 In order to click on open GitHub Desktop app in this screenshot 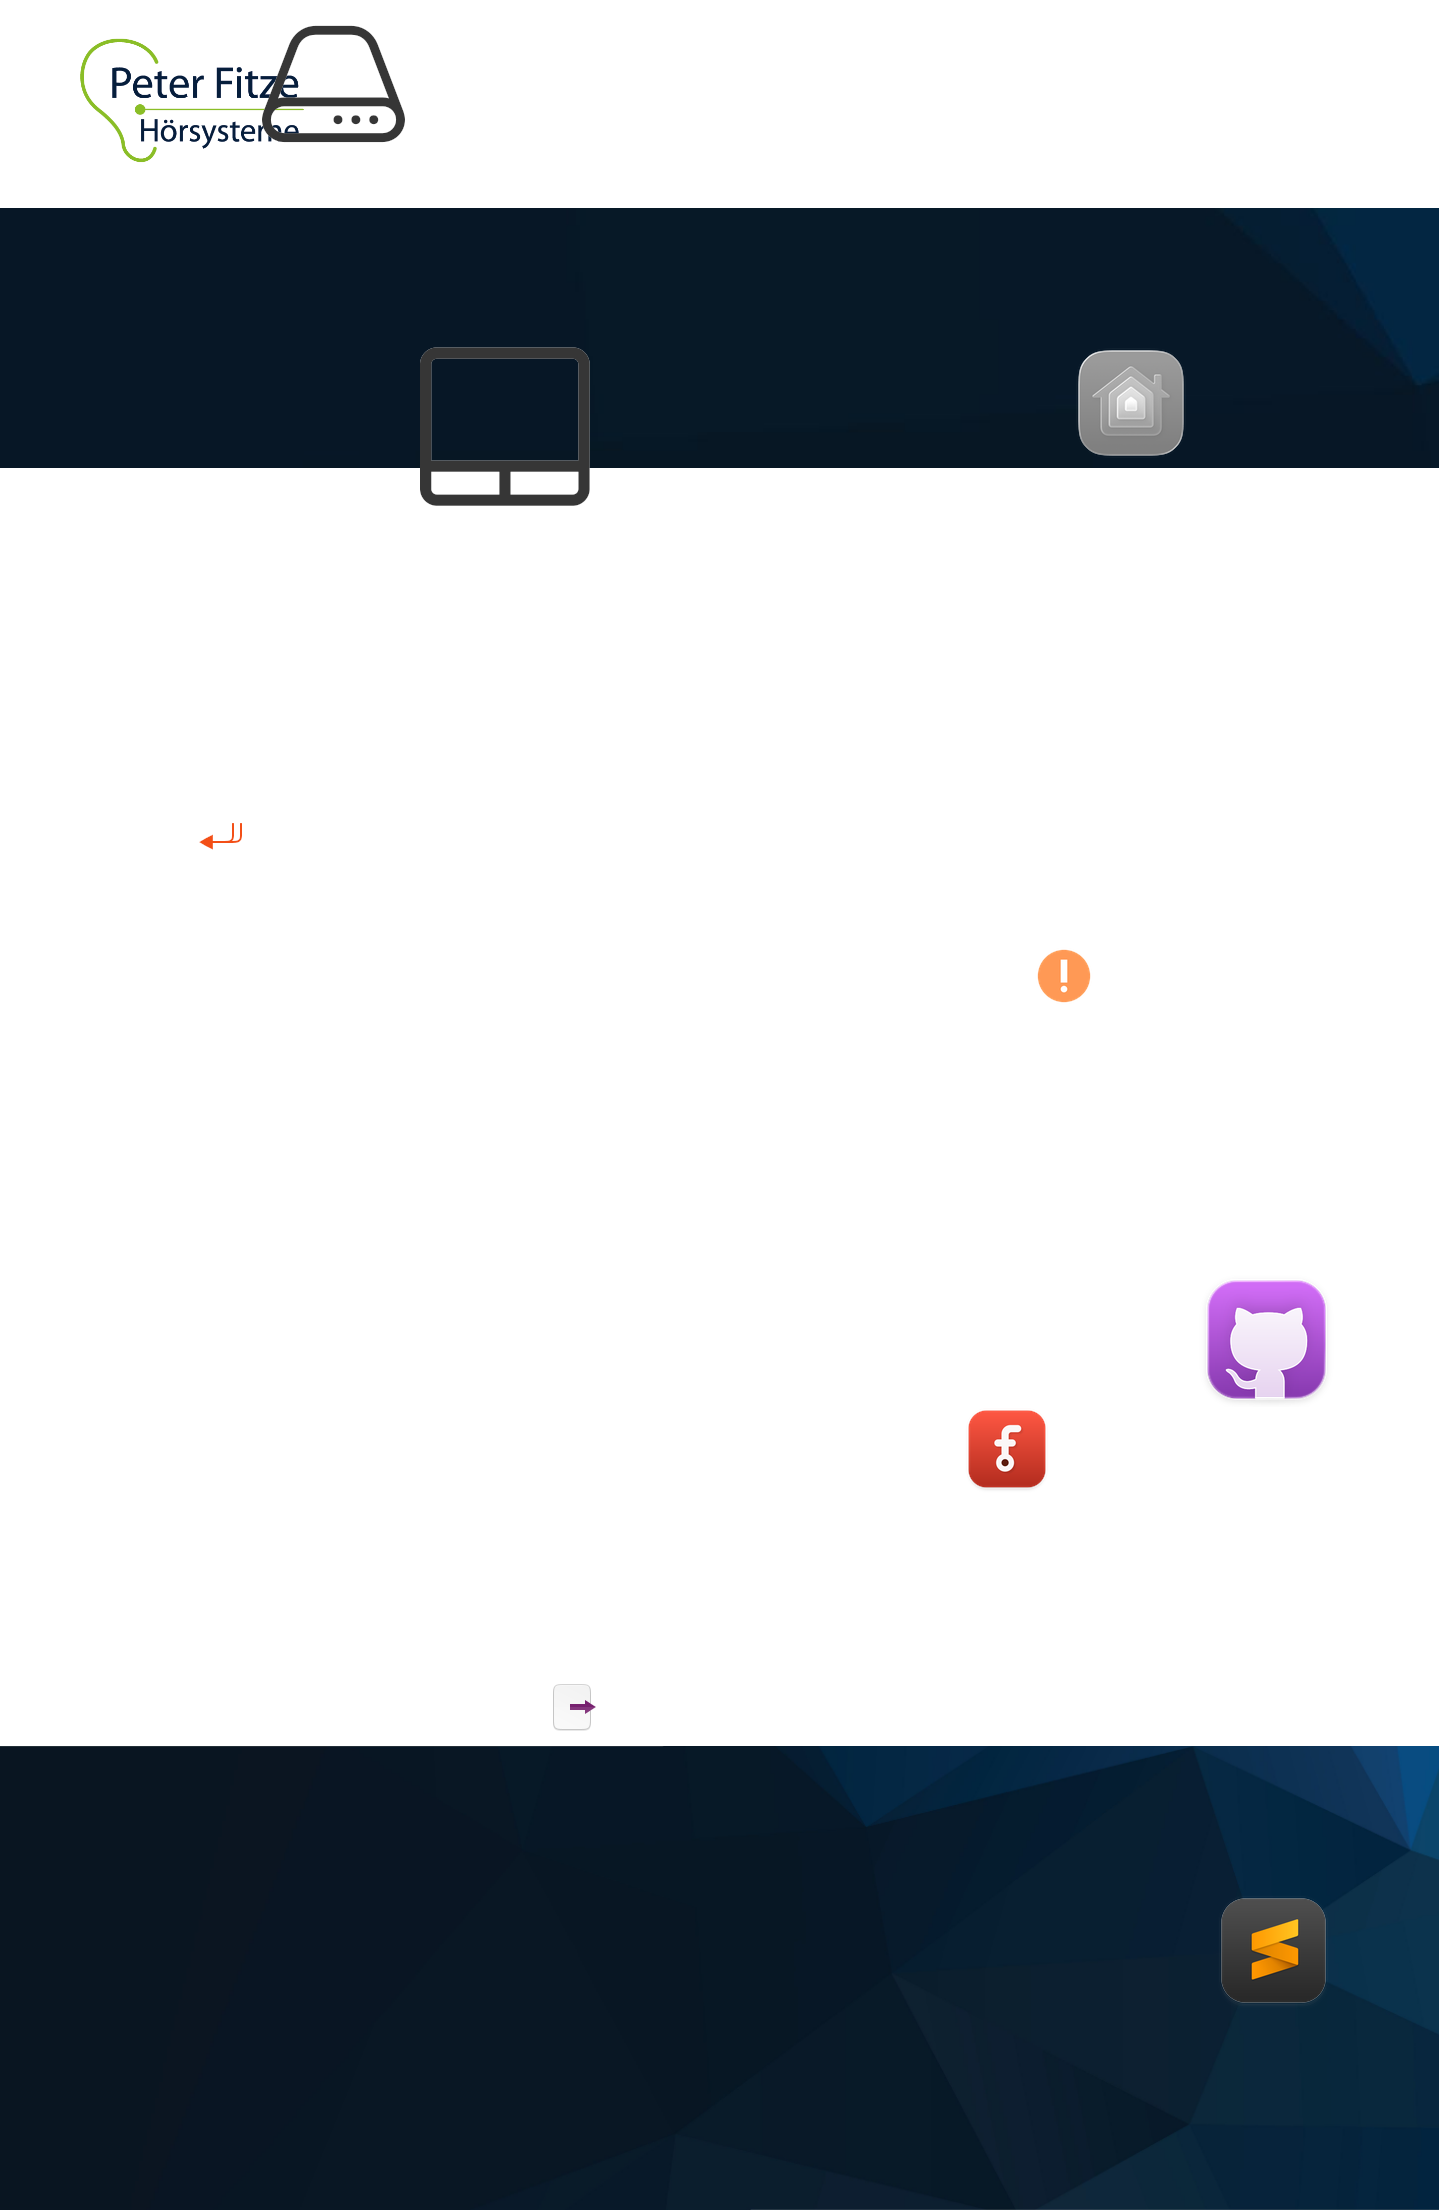, I will do `click(1266, 1339)`.